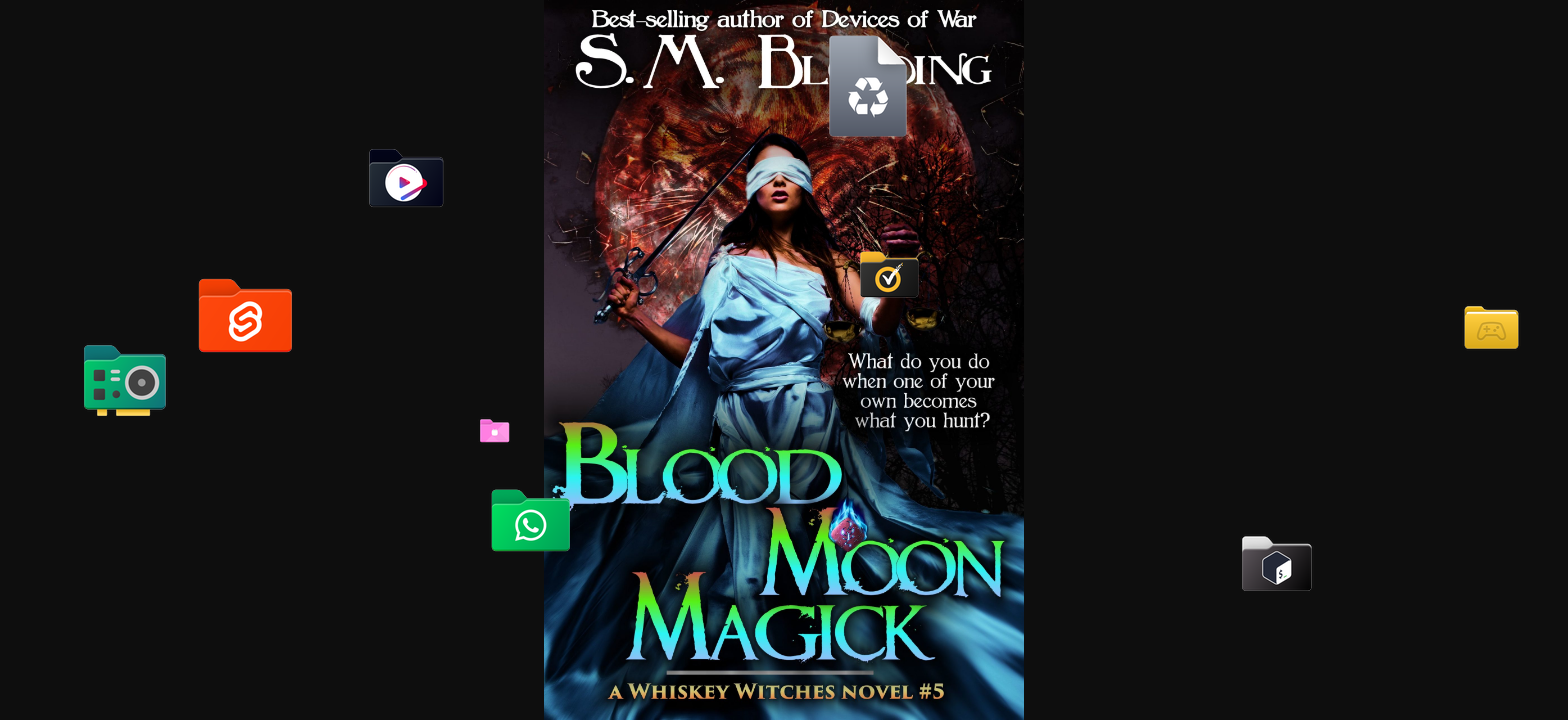 The height and width of the screenshot is (720, 1568). I want to click on folder containing youtube music vanced app files, so click(406, 180).